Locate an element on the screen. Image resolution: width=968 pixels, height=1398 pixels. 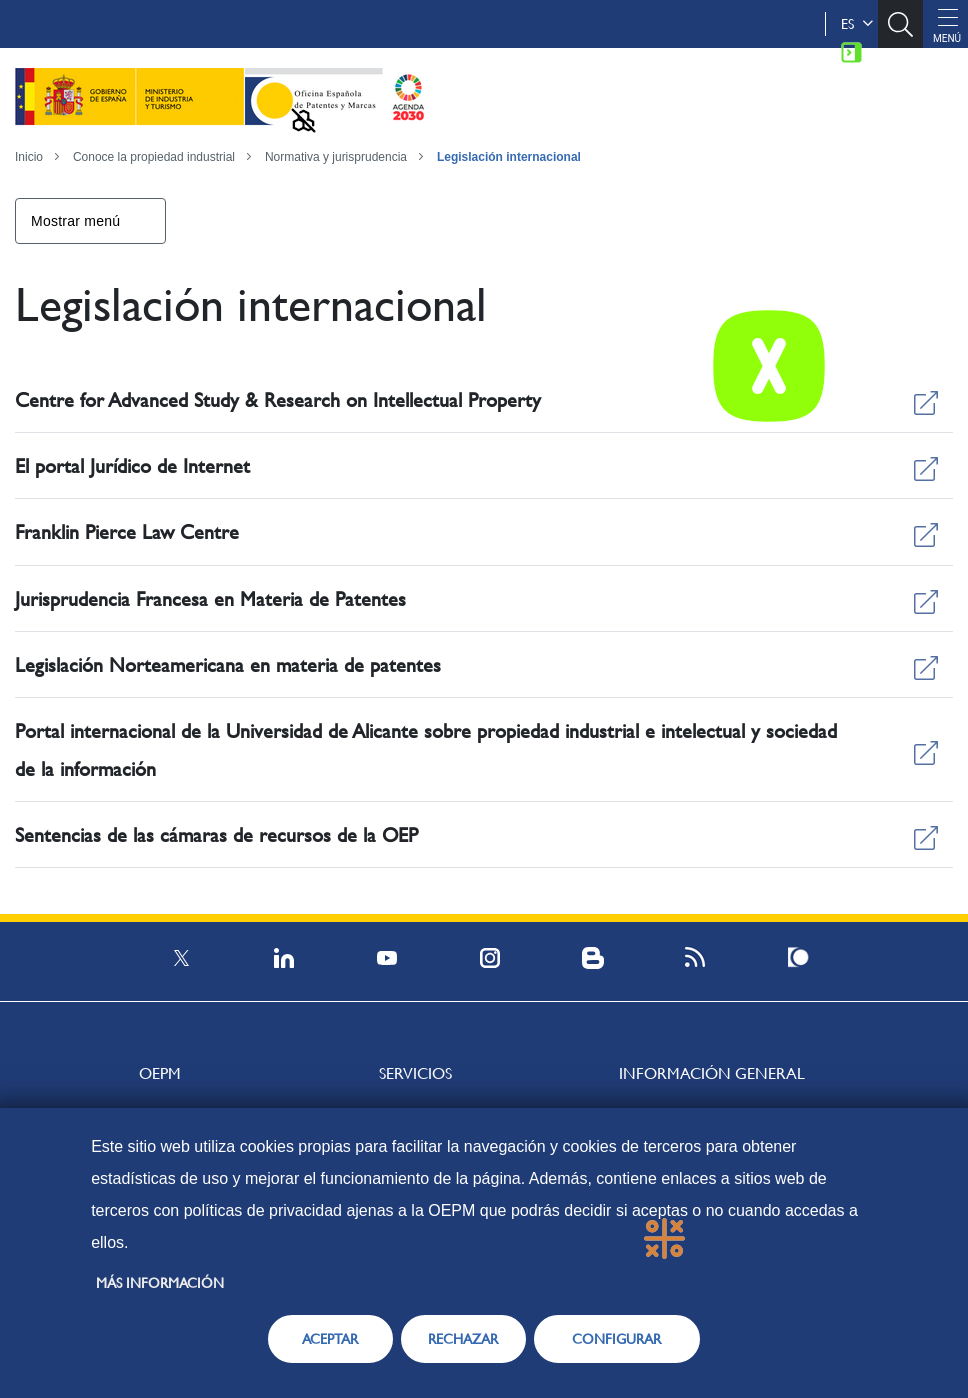
collapse the right sidebar panel is located at coordinates (851, 52).